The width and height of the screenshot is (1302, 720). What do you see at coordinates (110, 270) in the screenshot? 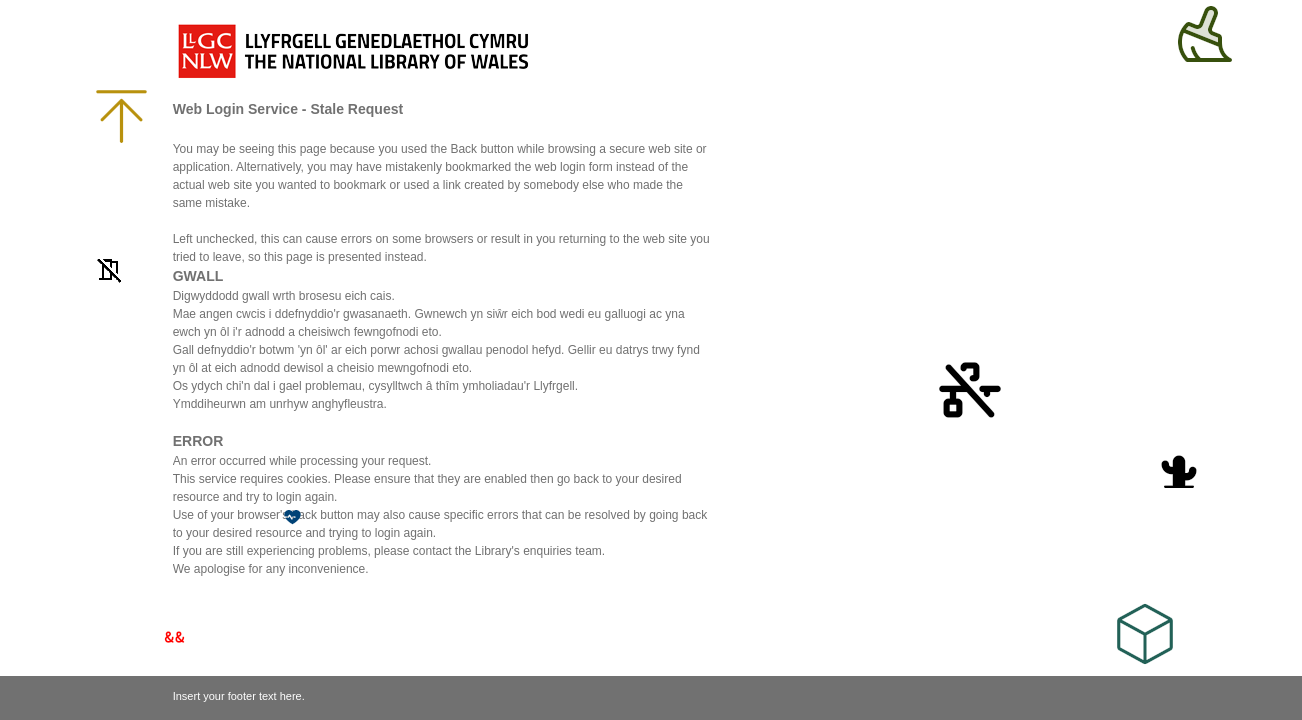
I see `meeting room unavailable` at bounding box center [110, 270].